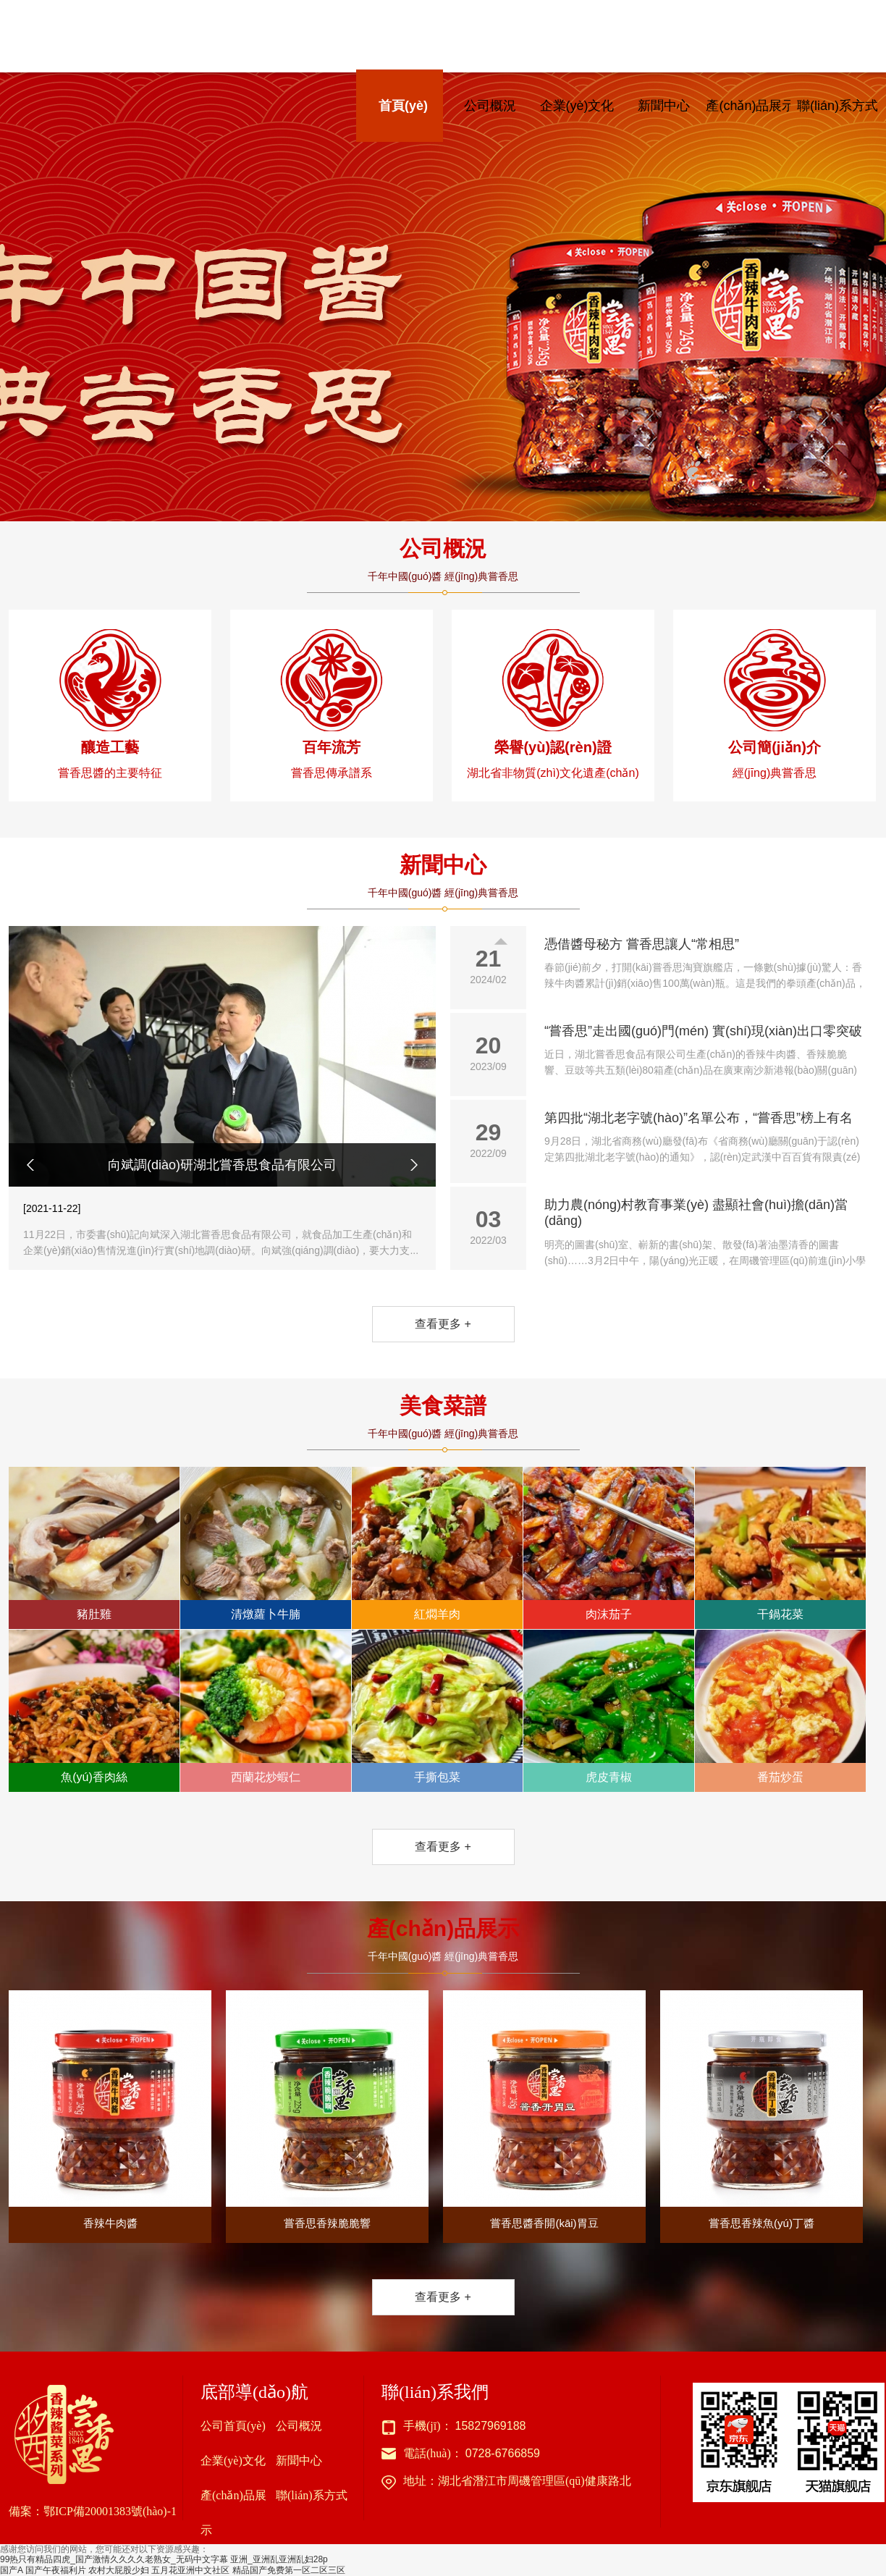  What do you see at coordinates (692, 470) in the screenshot?
I see `access the GNOME desktop home or start menu` at bounding box center [692, 470].